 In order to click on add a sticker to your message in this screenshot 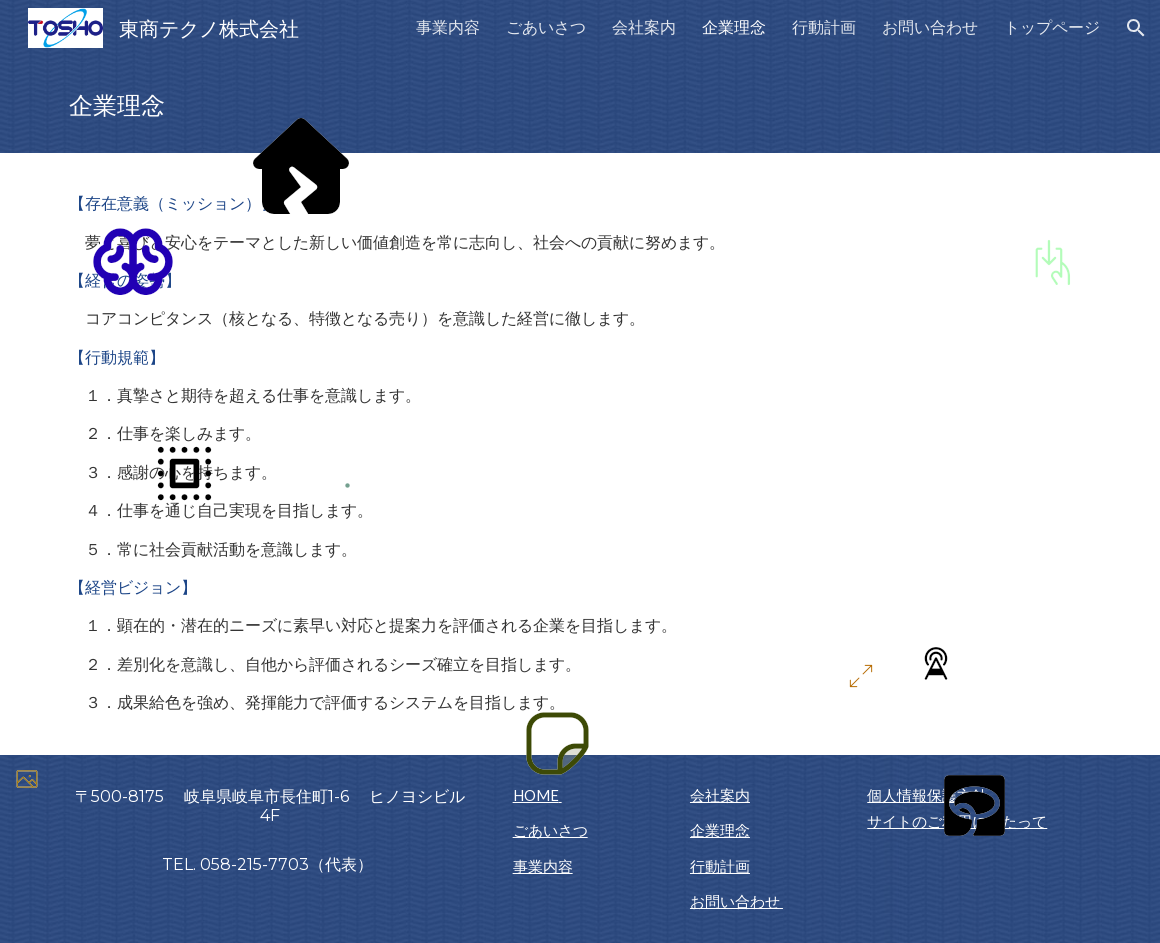, I will do `click(557, 743)`.